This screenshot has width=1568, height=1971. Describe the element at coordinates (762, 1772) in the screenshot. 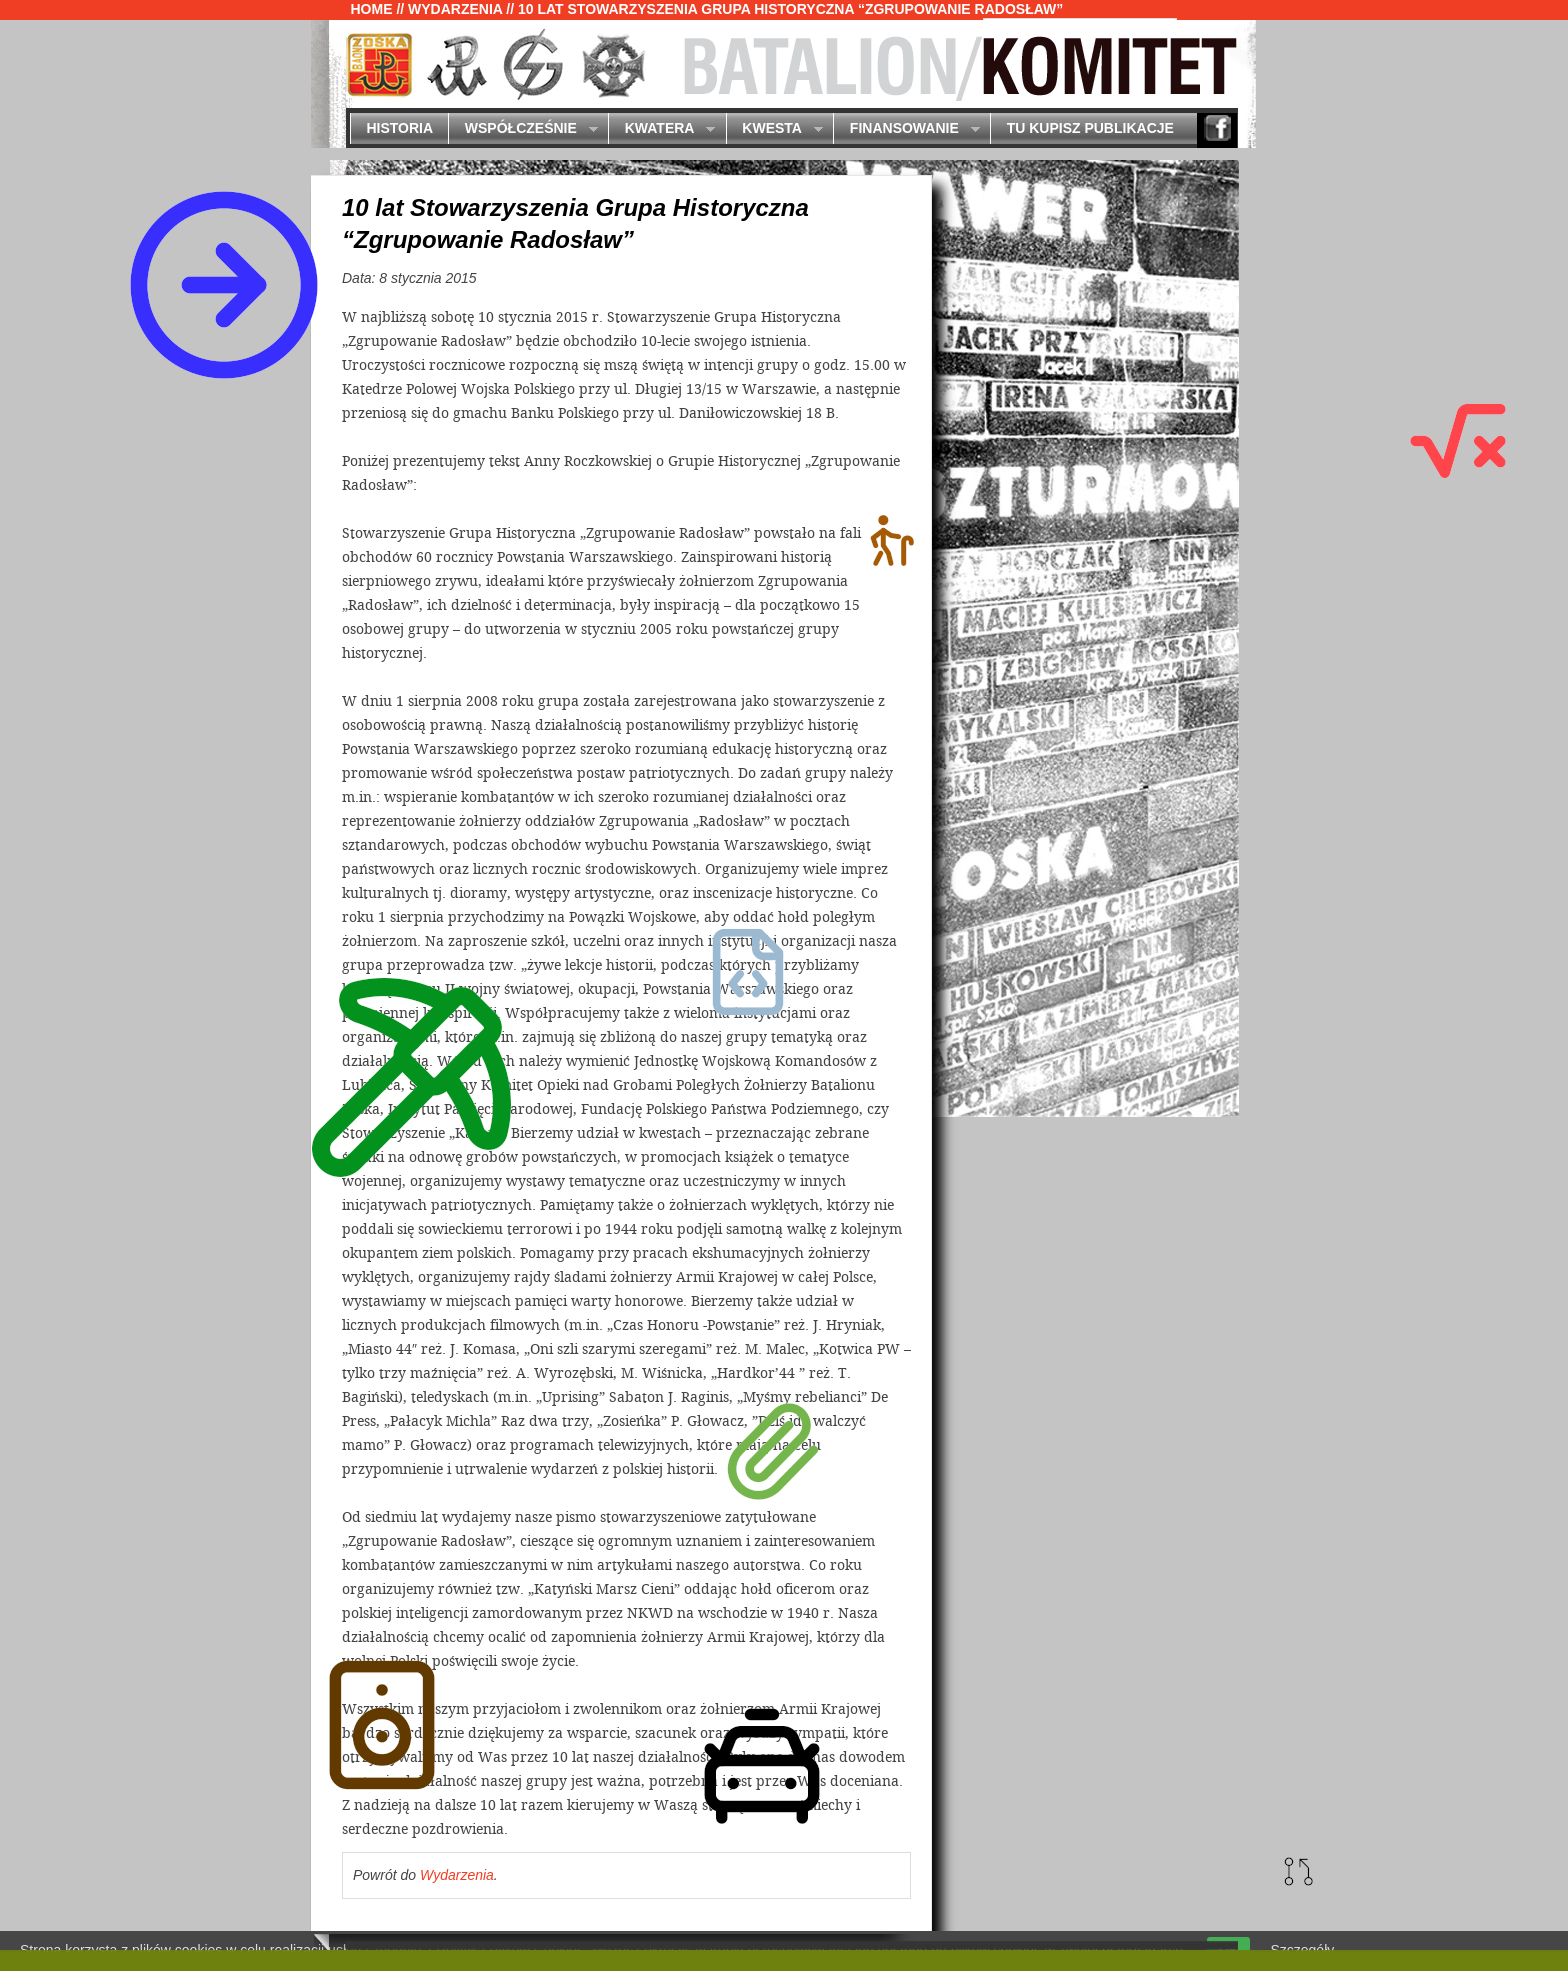

I see `request a taxi or cab ride` at that location.